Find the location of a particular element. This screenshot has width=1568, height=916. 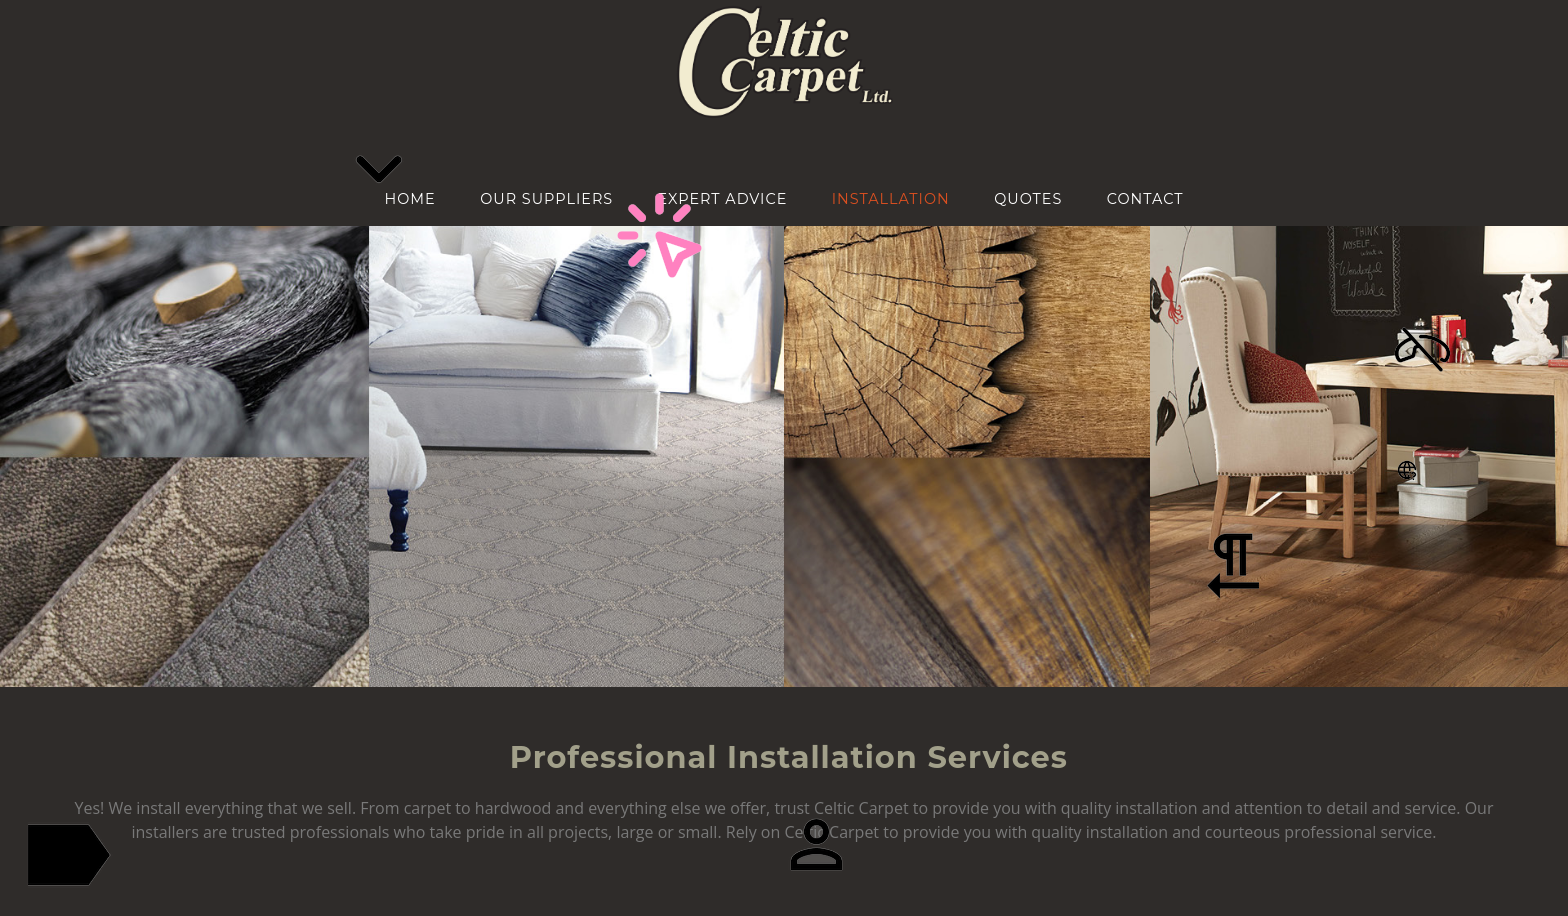

access help or FAQ for international/global settings is located at coordinates (1407, 470).